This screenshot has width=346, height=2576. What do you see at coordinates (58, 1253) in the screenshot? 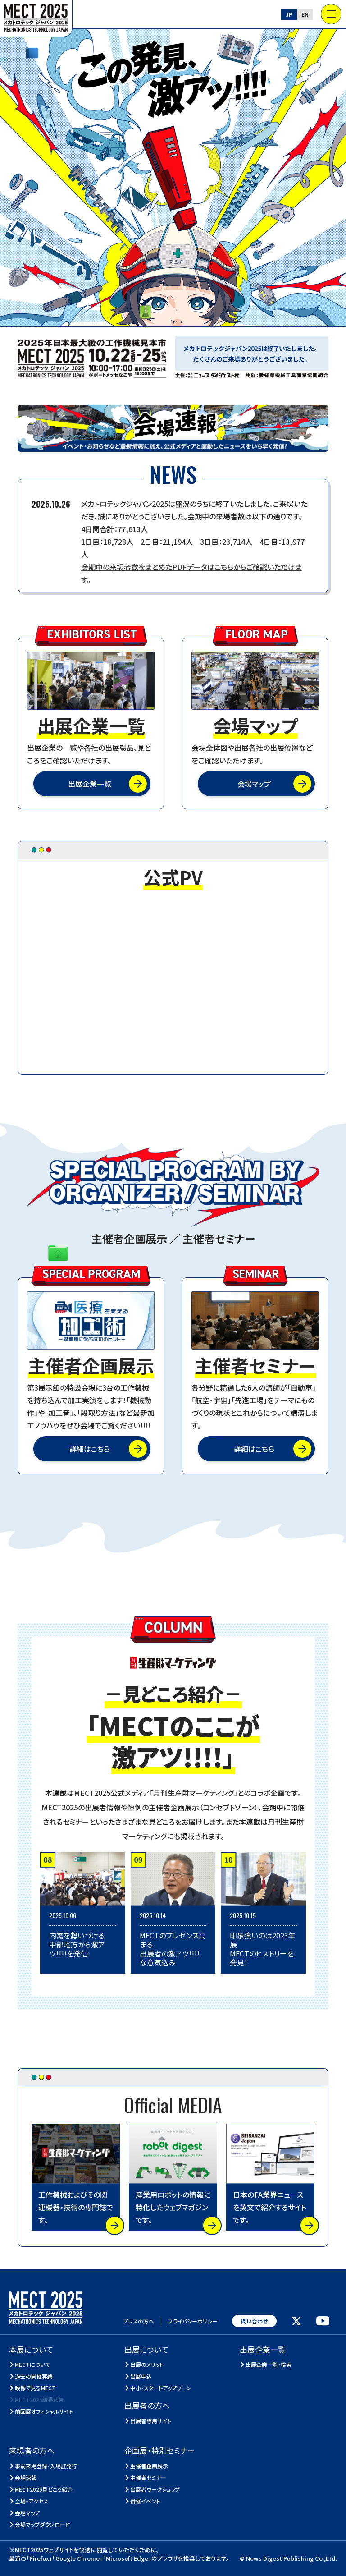
I see `open your home folder` at bounding box center [58, 1253].